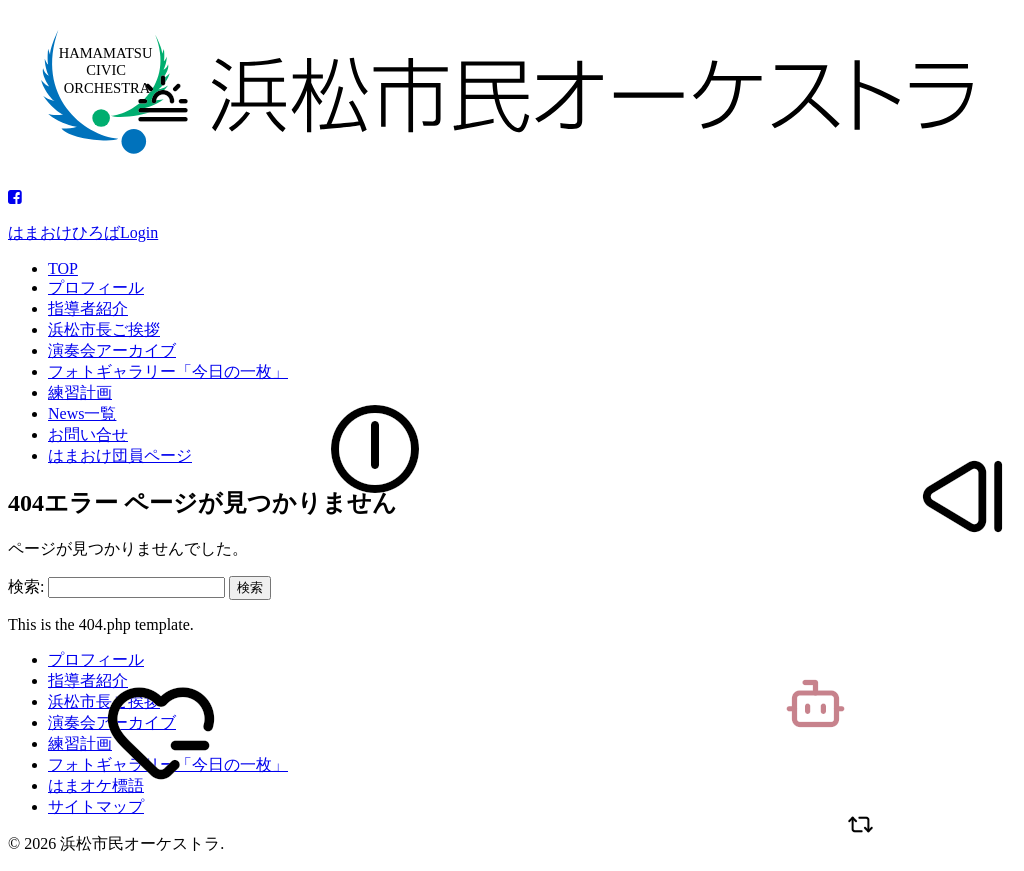  What do you see at coordinates (163, 99) in the screenshot?
I see `indicates hazy or foggy weather conditions` at bounding box center [163, 99].